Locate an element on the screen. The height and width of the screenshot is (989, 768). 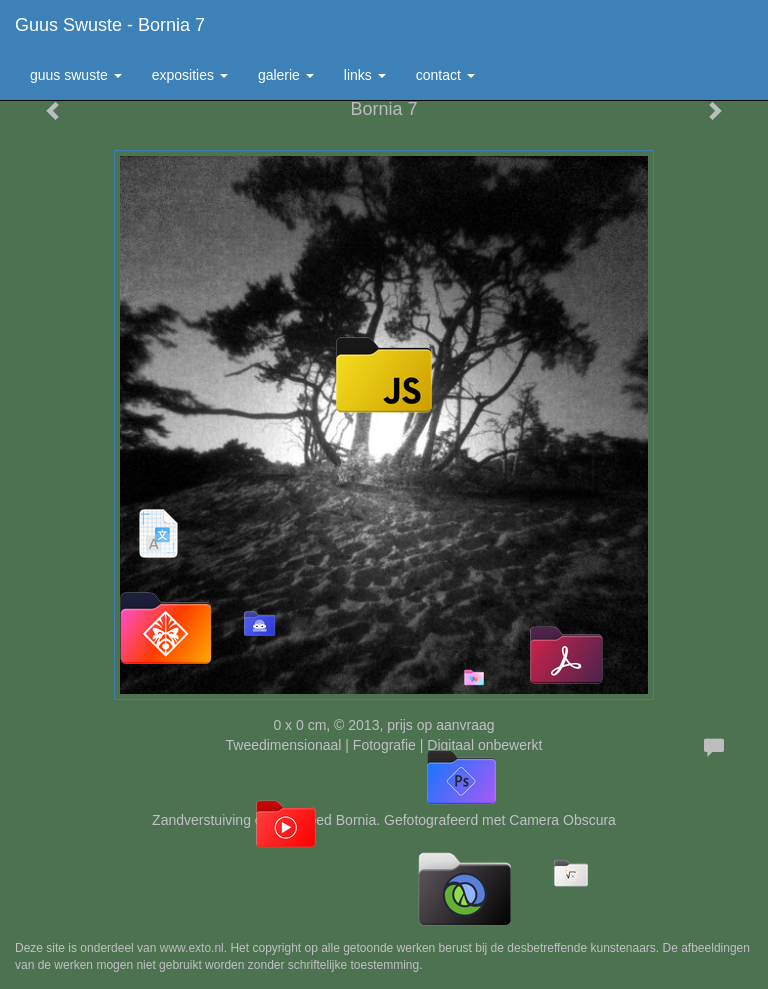
open folder containing adobe acrobat files is located at coordinates (566, 657).